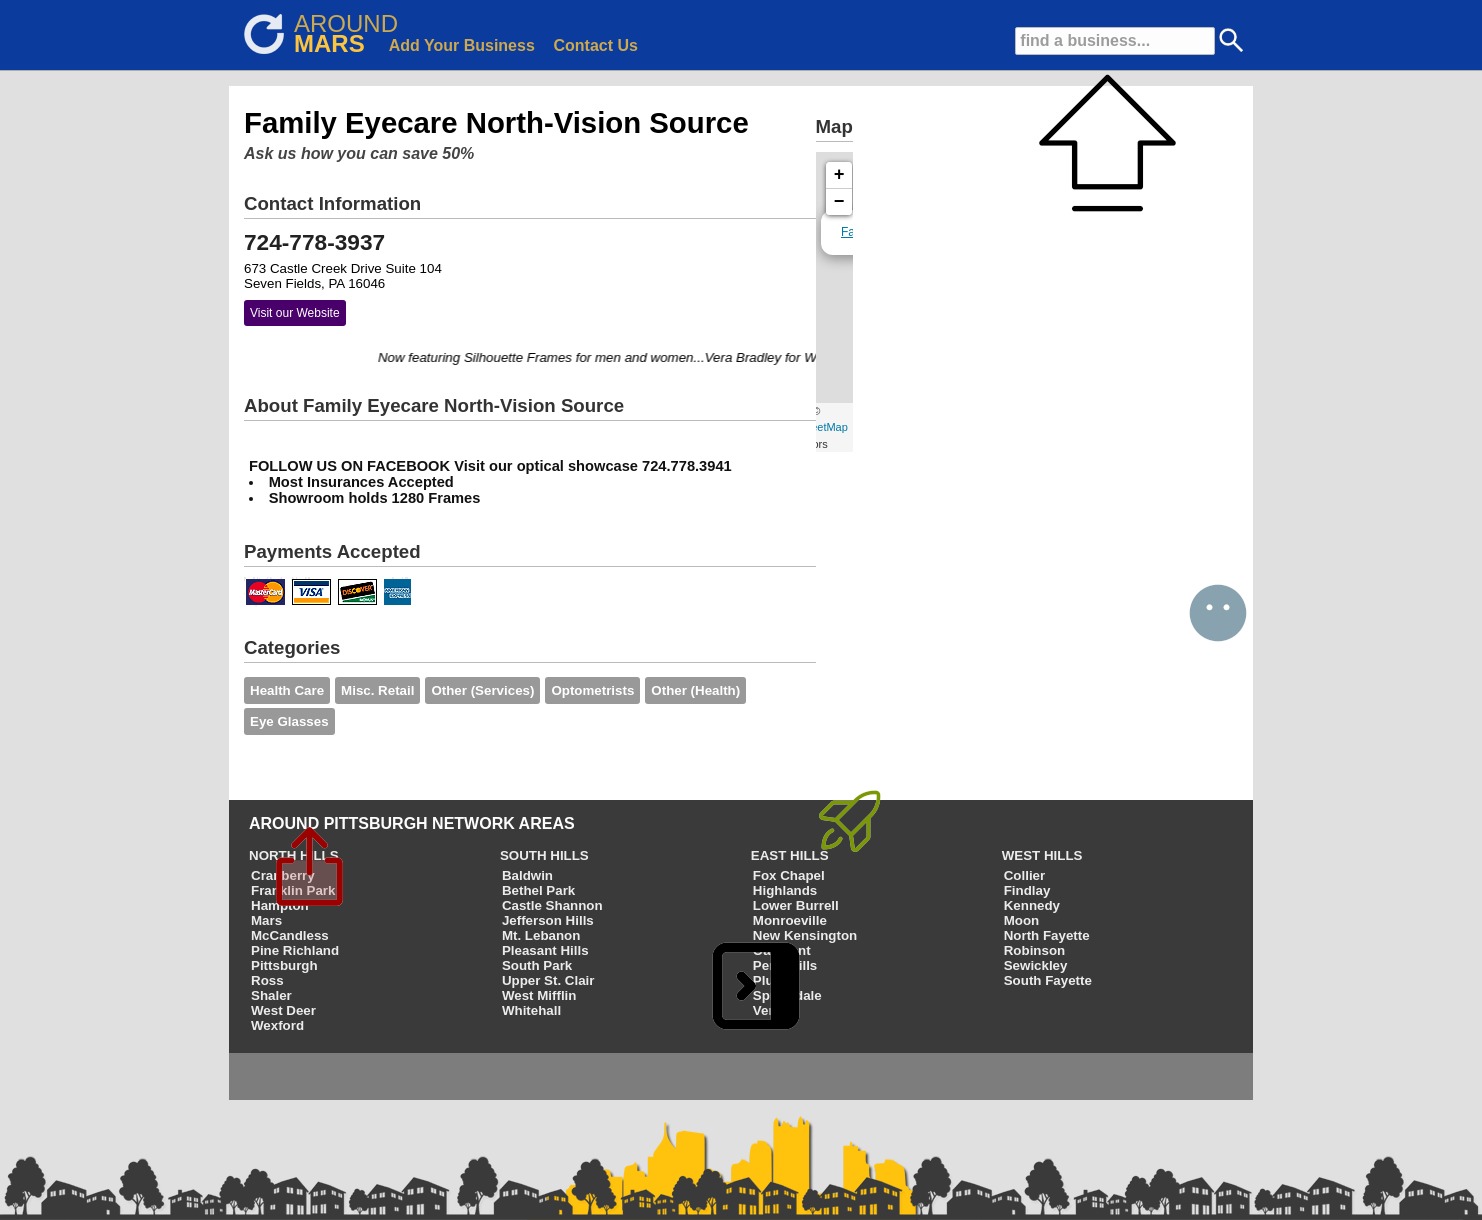 This screenshot has width=1482, height=1220. Describe the element at coordinates (1107, 148) in the screenshot. I see `upload a file or document` at that location.